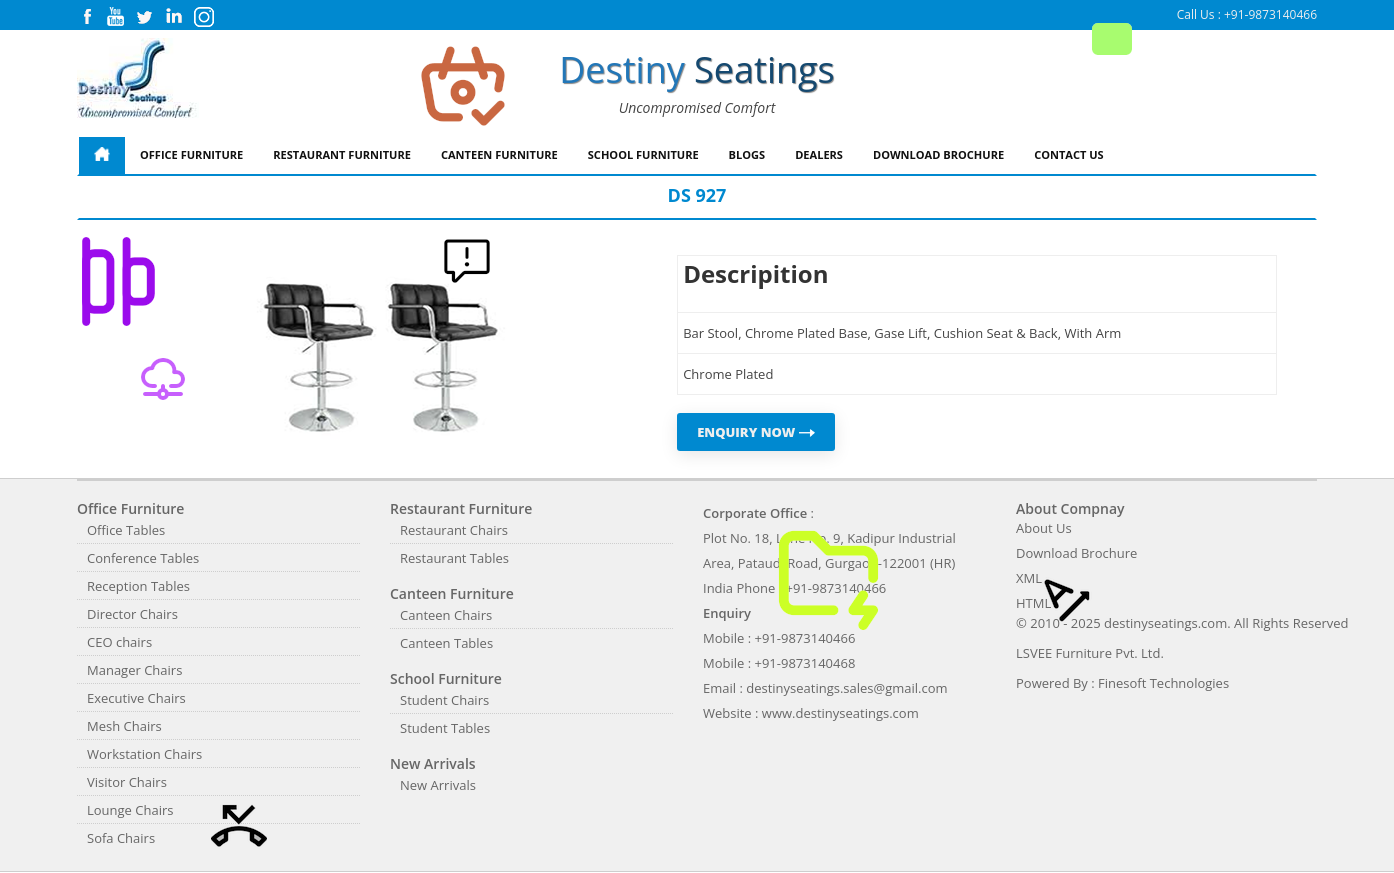 This screenshot has width=1394, height=873. What do you see at coordinates (828, 575) in the screenshot?
I see `access power-related files or settings` at bounding box center [828, 575].